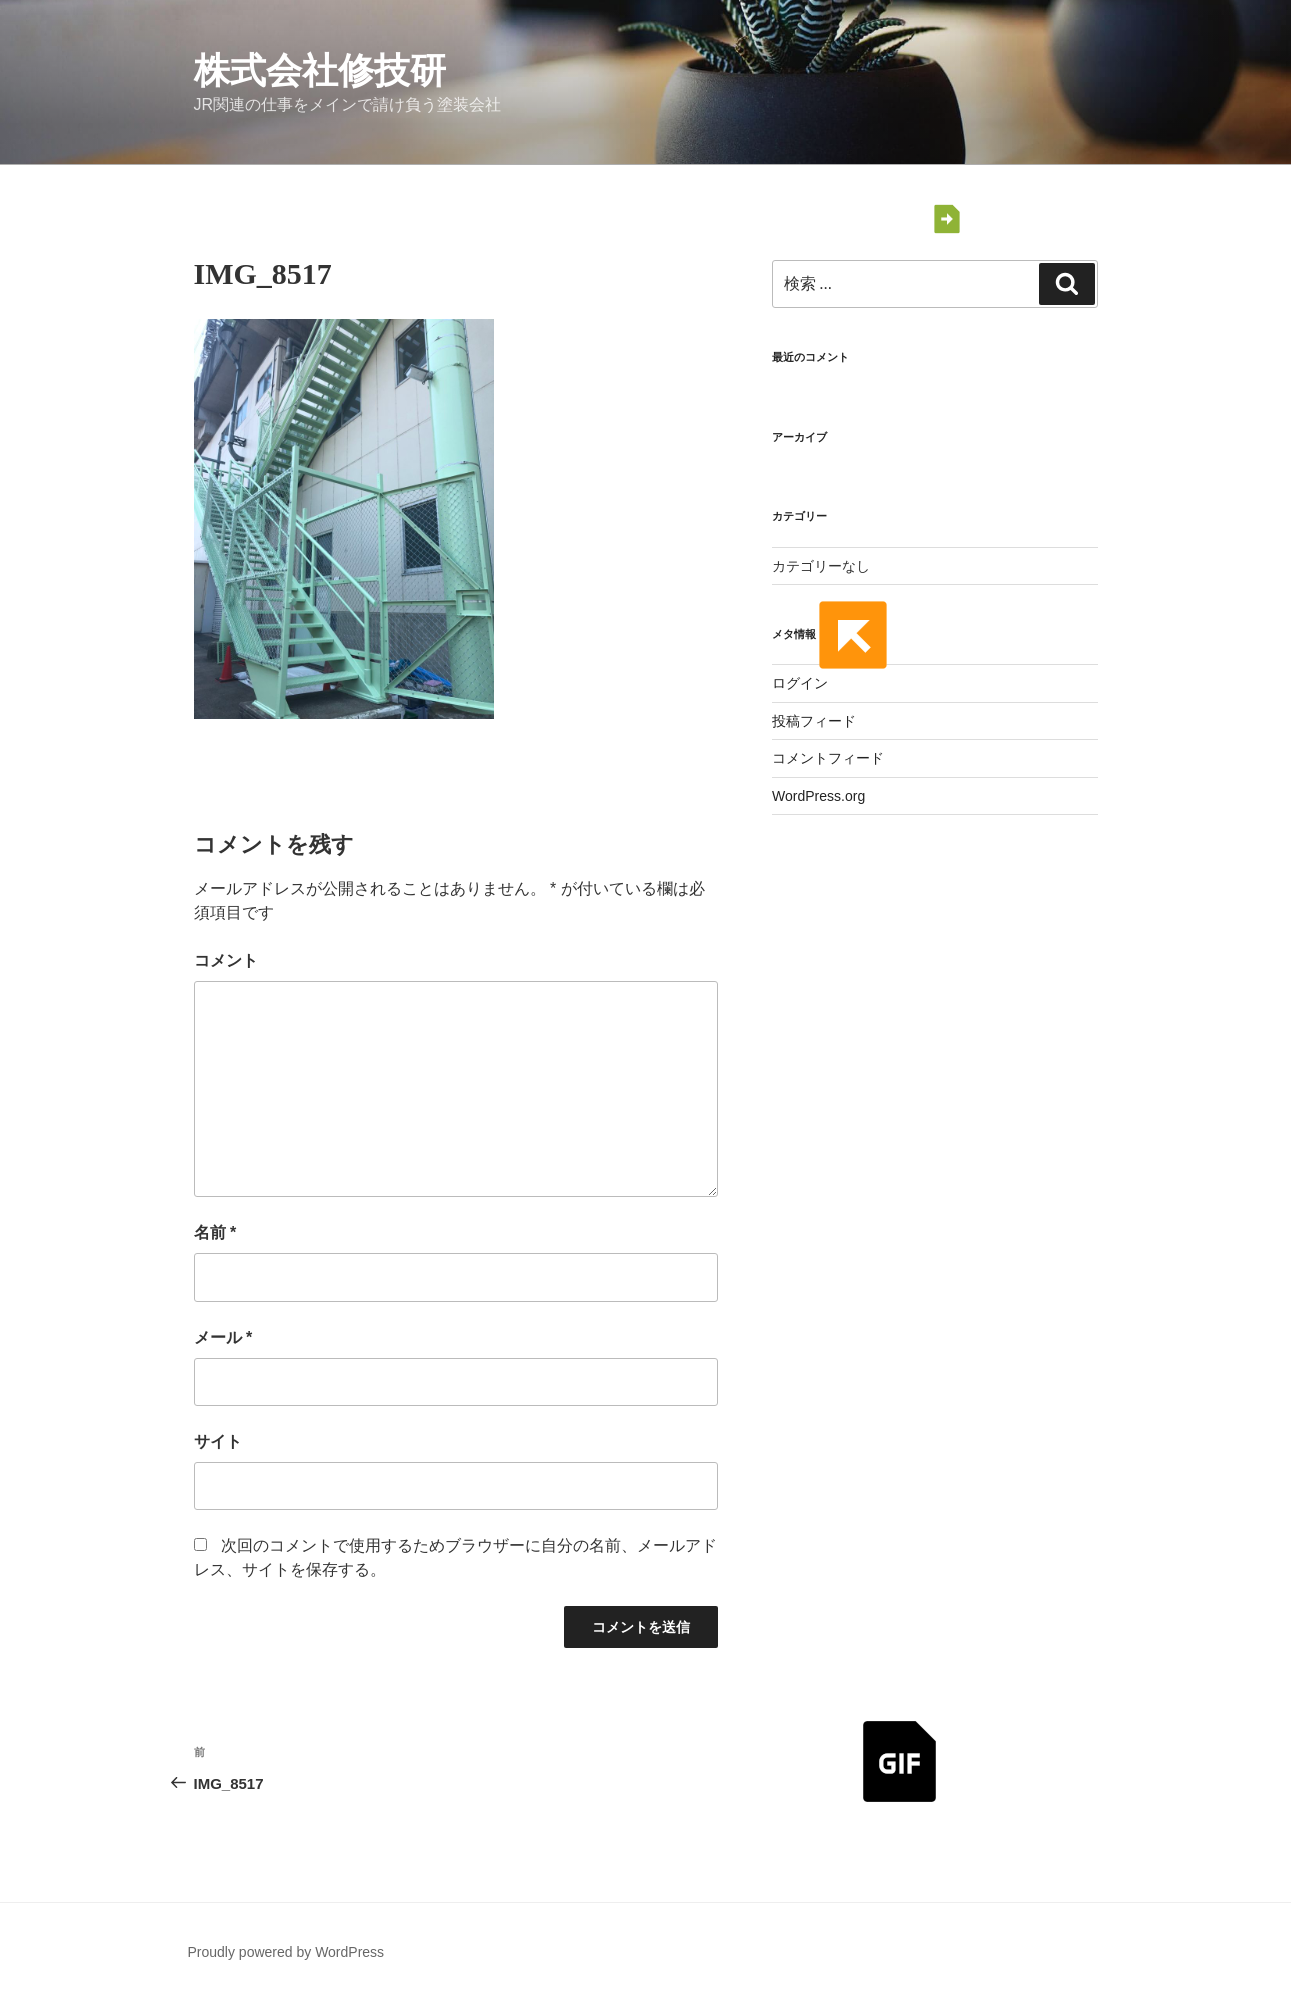  I want to click on transfer or export a file, so click(947, 219).